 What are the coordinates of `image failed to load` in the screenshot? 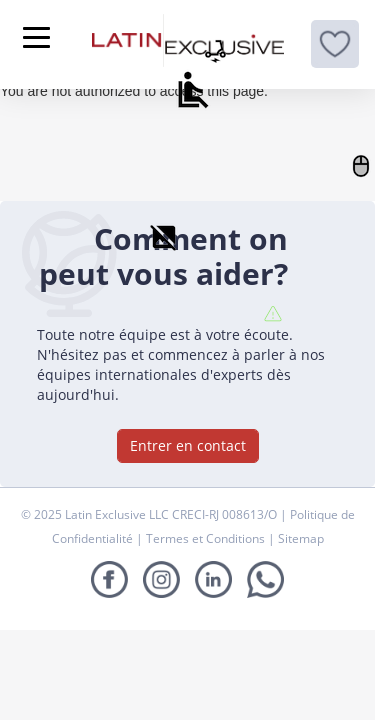 It's located at (164, 237).